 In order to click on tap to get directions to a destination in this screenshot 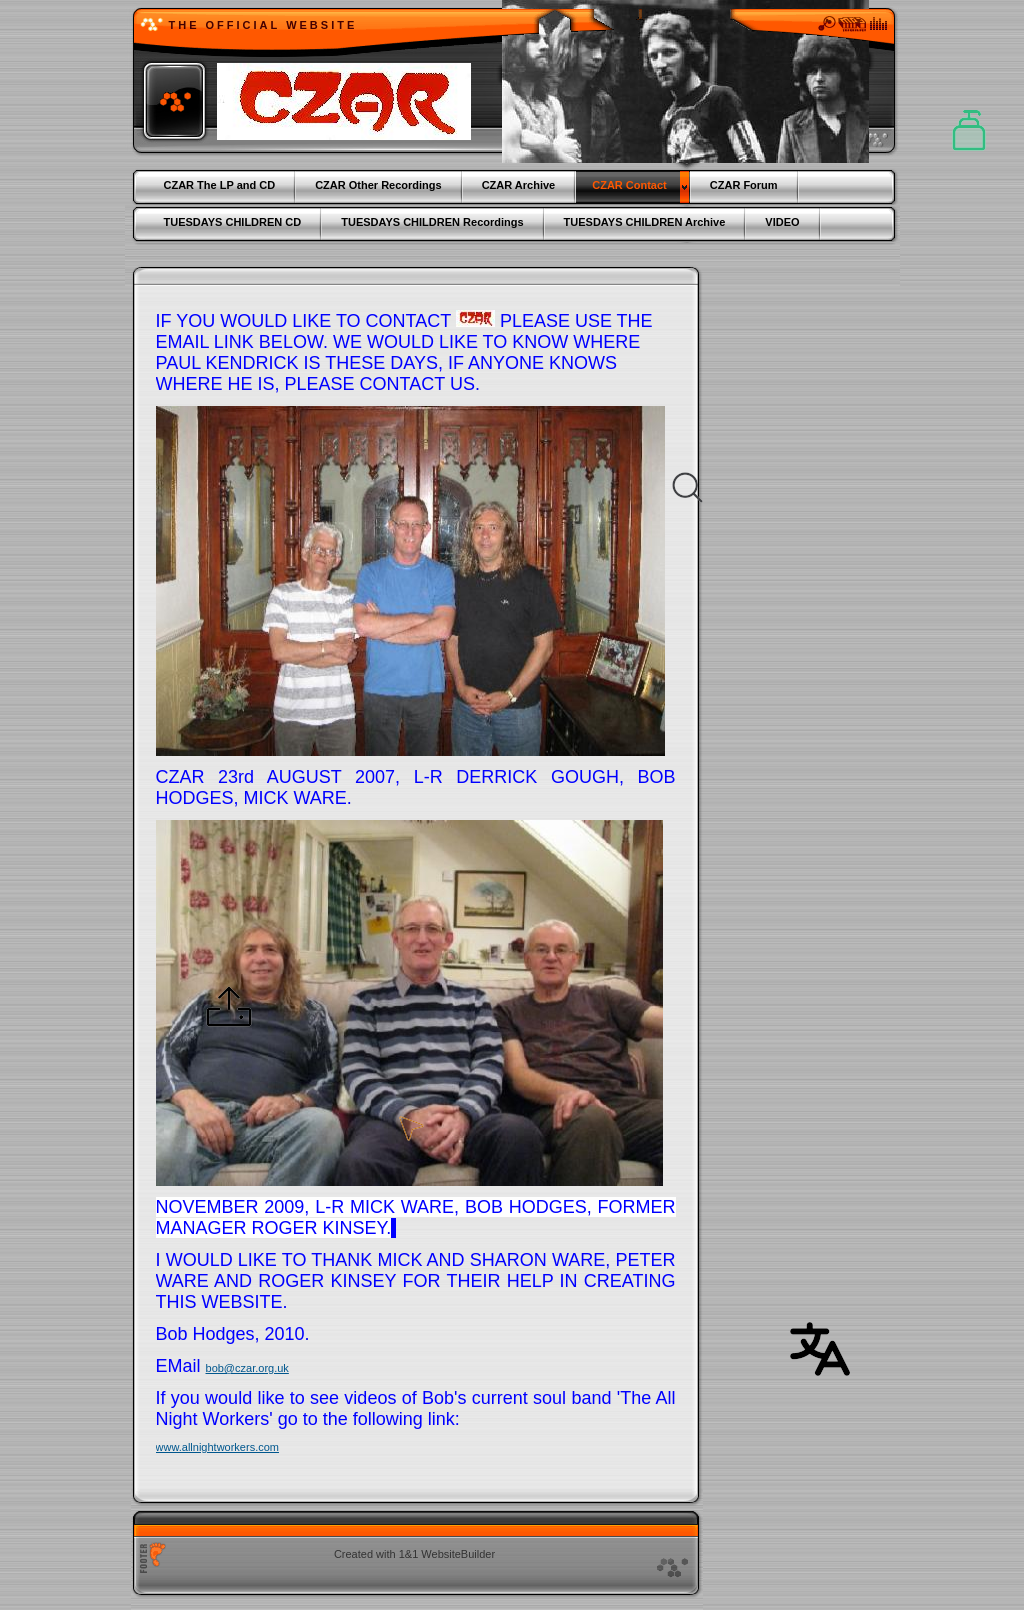, I will do `click(409, 1126)`.